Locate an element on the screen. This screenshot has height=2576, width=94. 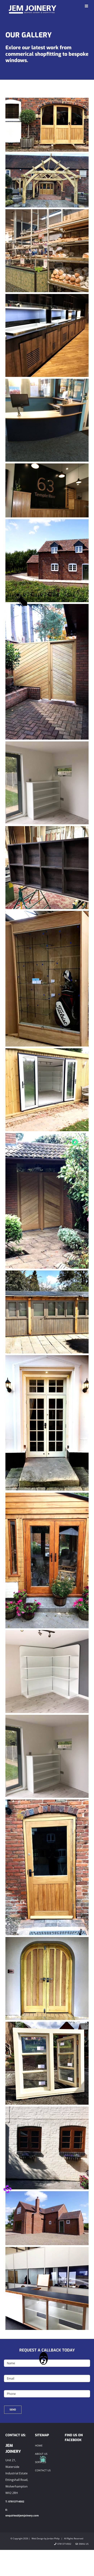
launch or throw a bowling ball in gameplay is located at coordinates (21, 600).